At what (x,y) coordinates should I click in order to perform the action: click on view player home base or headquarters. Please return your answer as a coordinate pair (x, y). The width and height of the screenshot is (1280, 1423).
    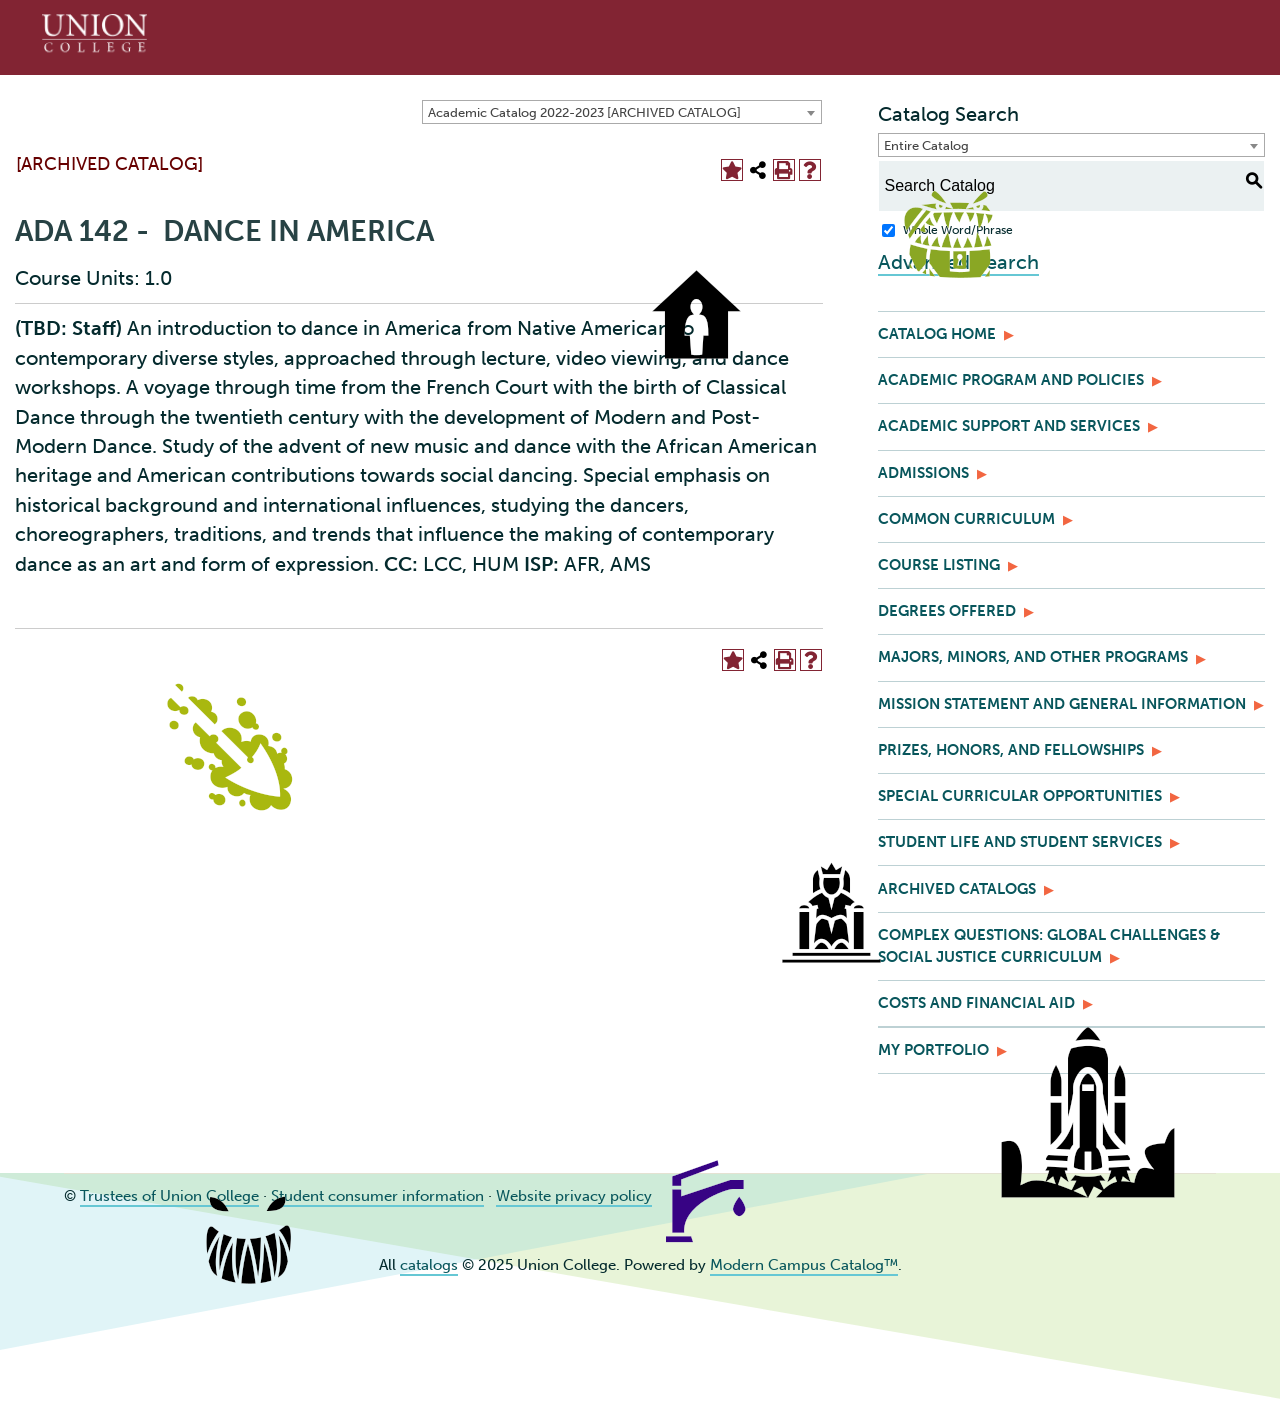
    Looking at the image, I should click on (696, 314).